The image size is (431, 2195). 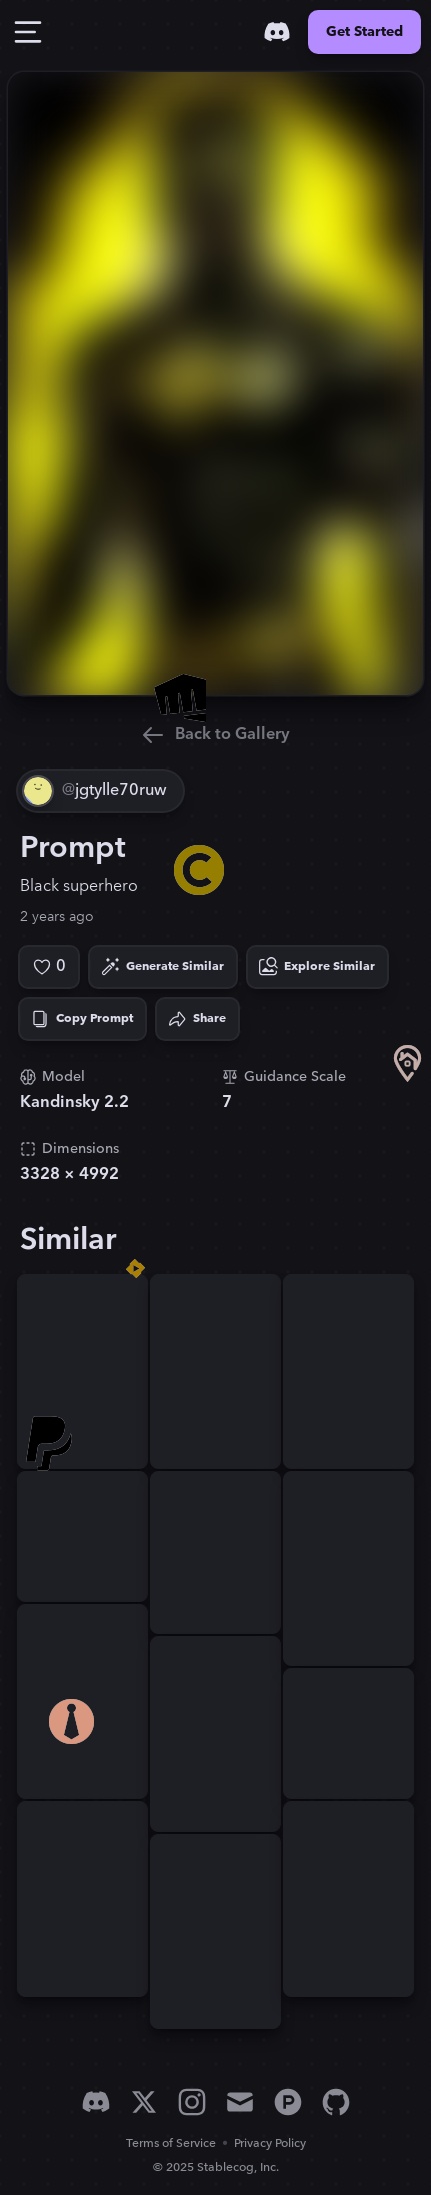 What do you see at coordinates (407, 1063) in the screenshot?
I see `open the Zingat real estate app` at bounding box center [407, 1063].